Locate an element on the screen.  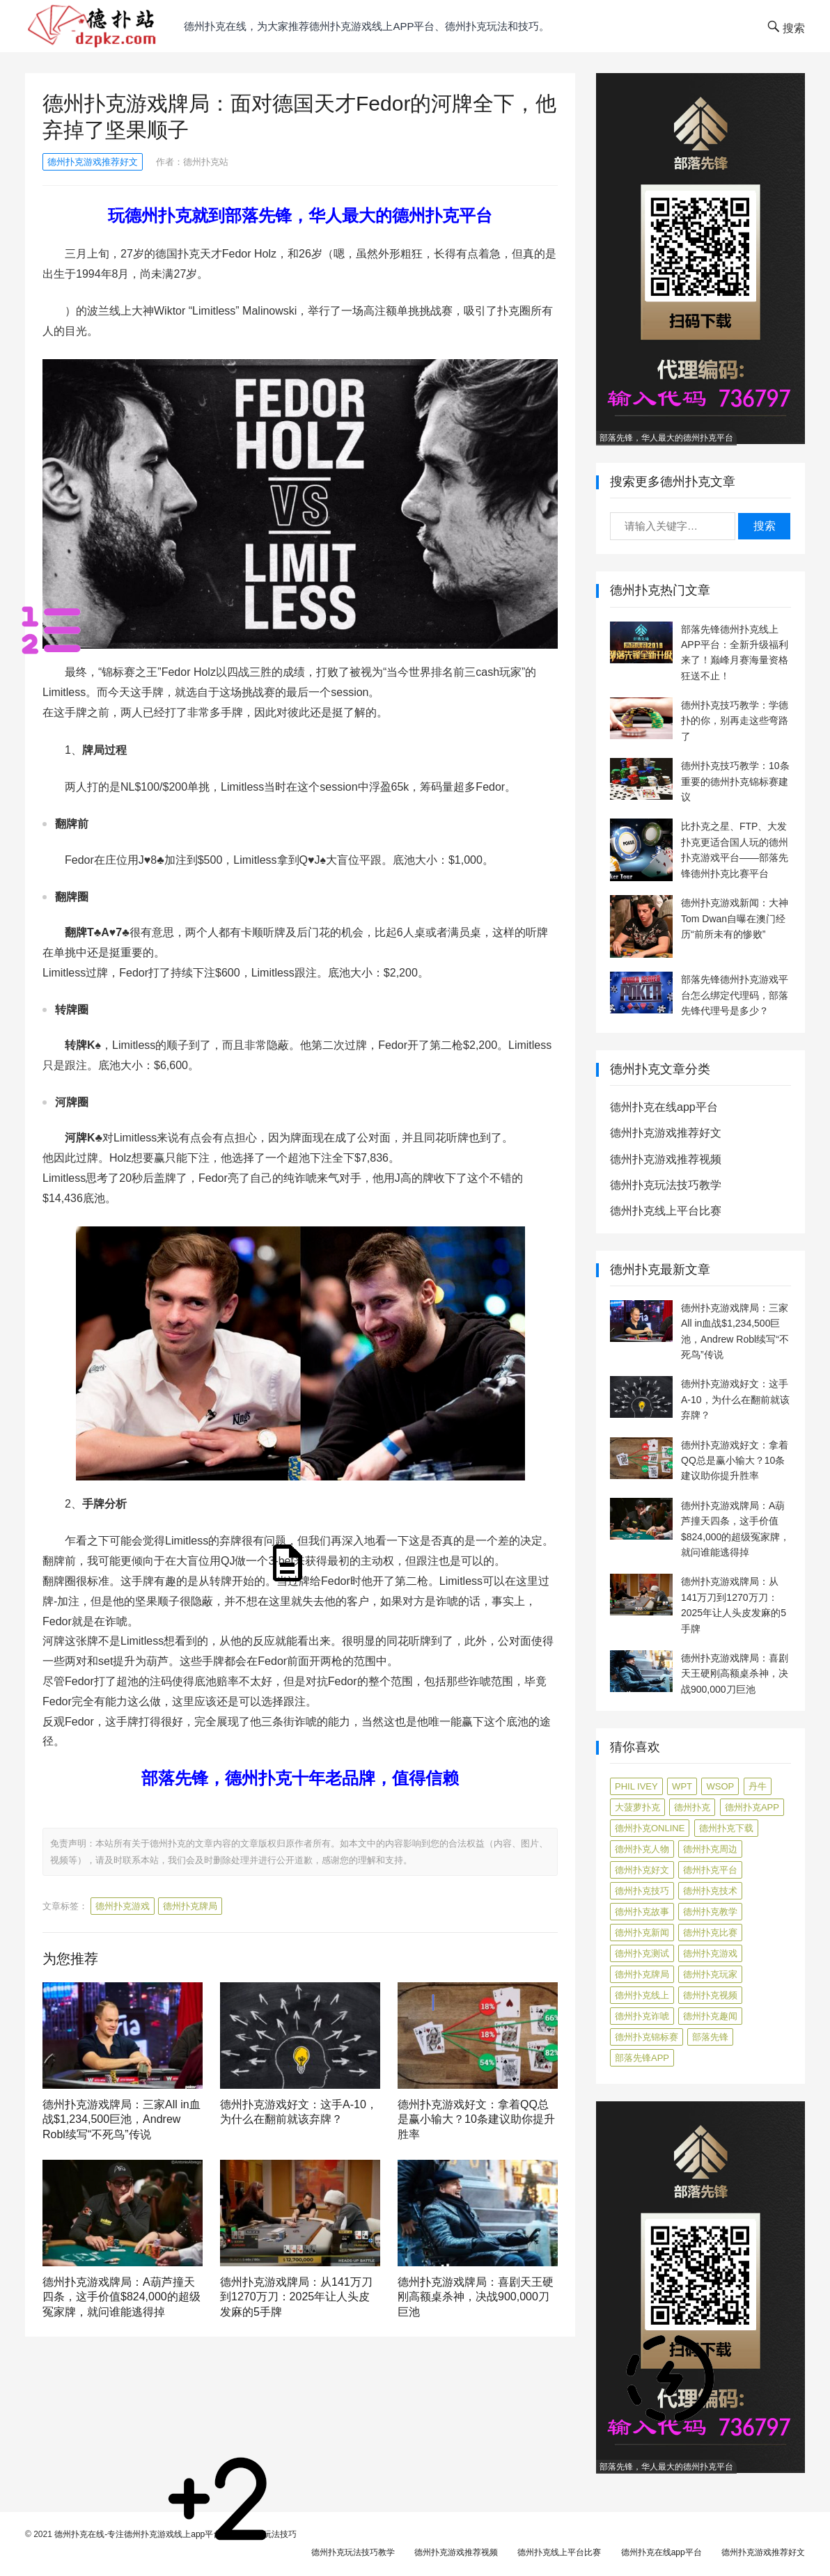
indicates information or help tooltip is located at coordinates (433, 2002).